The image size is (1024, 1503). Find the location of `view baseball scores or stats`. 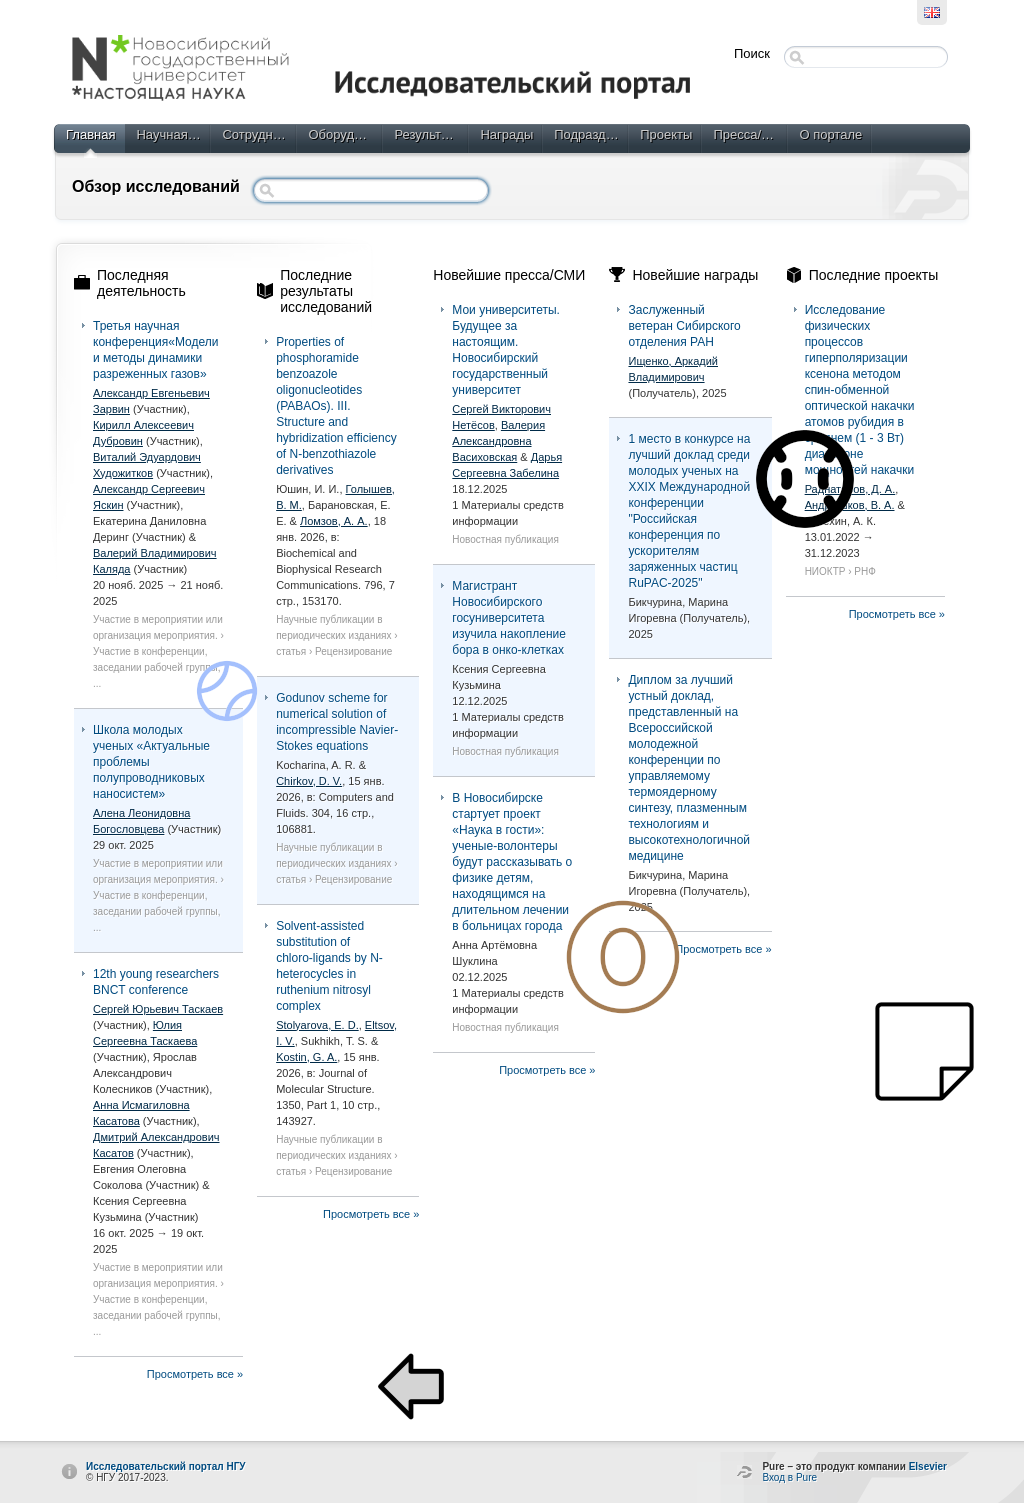

view baseball scores or stats is located at coordinates (805, 479).